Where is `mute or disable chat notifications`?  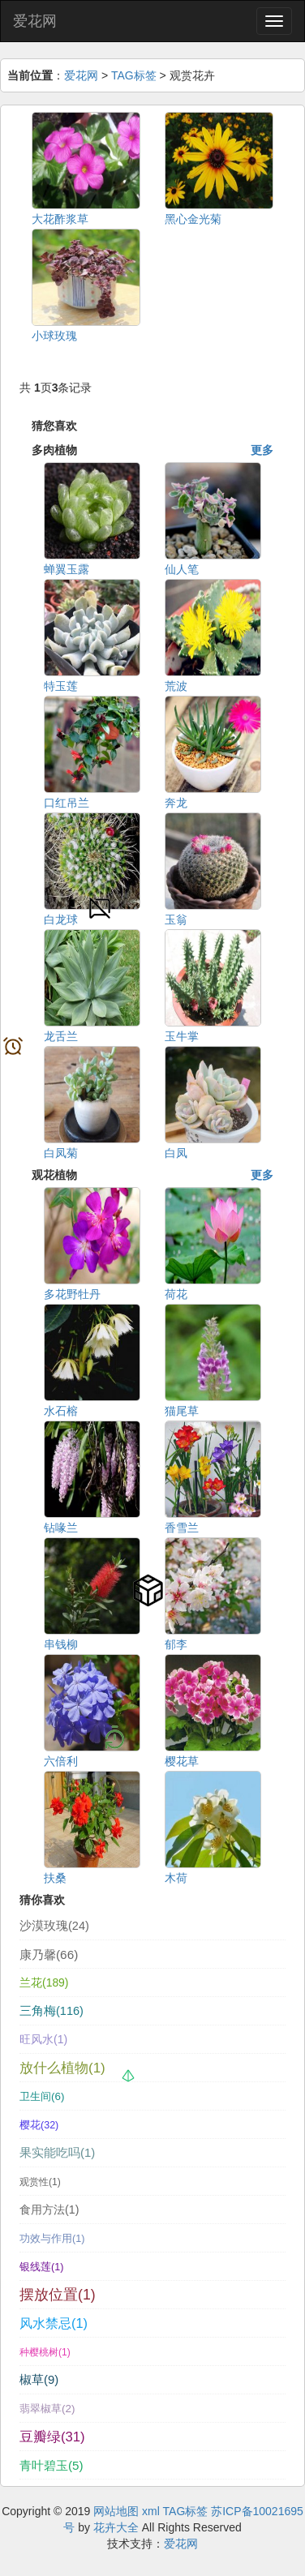
mute or disable chat notifications is located at coordinates (100, 908).